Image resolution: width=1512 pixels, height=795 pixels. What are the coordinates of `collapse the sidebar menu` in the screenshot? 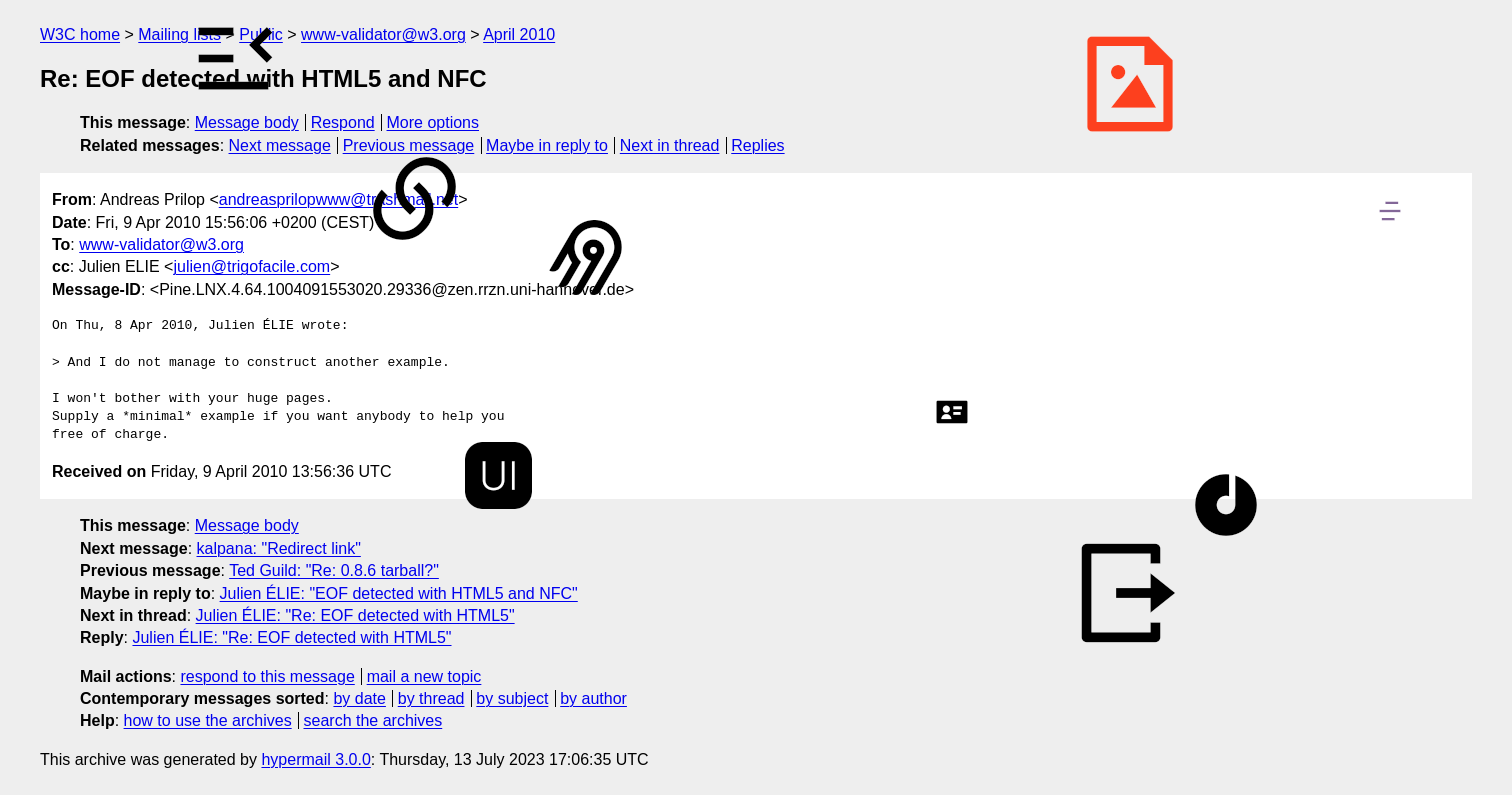 It's located at (233, 58).